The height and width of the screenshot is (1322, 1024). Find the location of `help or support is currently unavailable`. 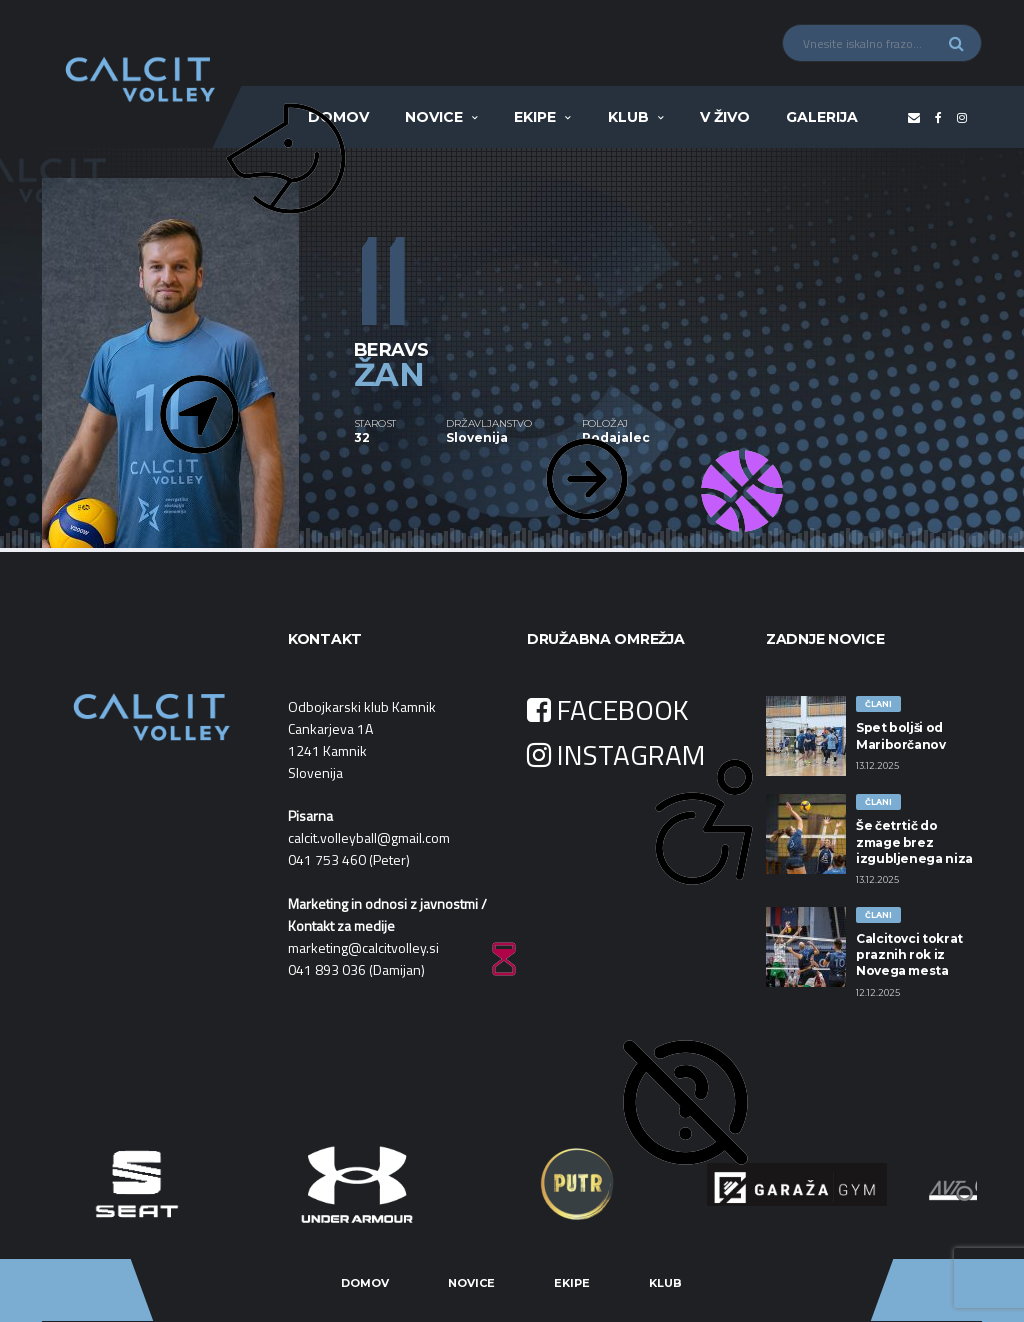

help or support is currently unavailable is located at coordinates (685, 1102).